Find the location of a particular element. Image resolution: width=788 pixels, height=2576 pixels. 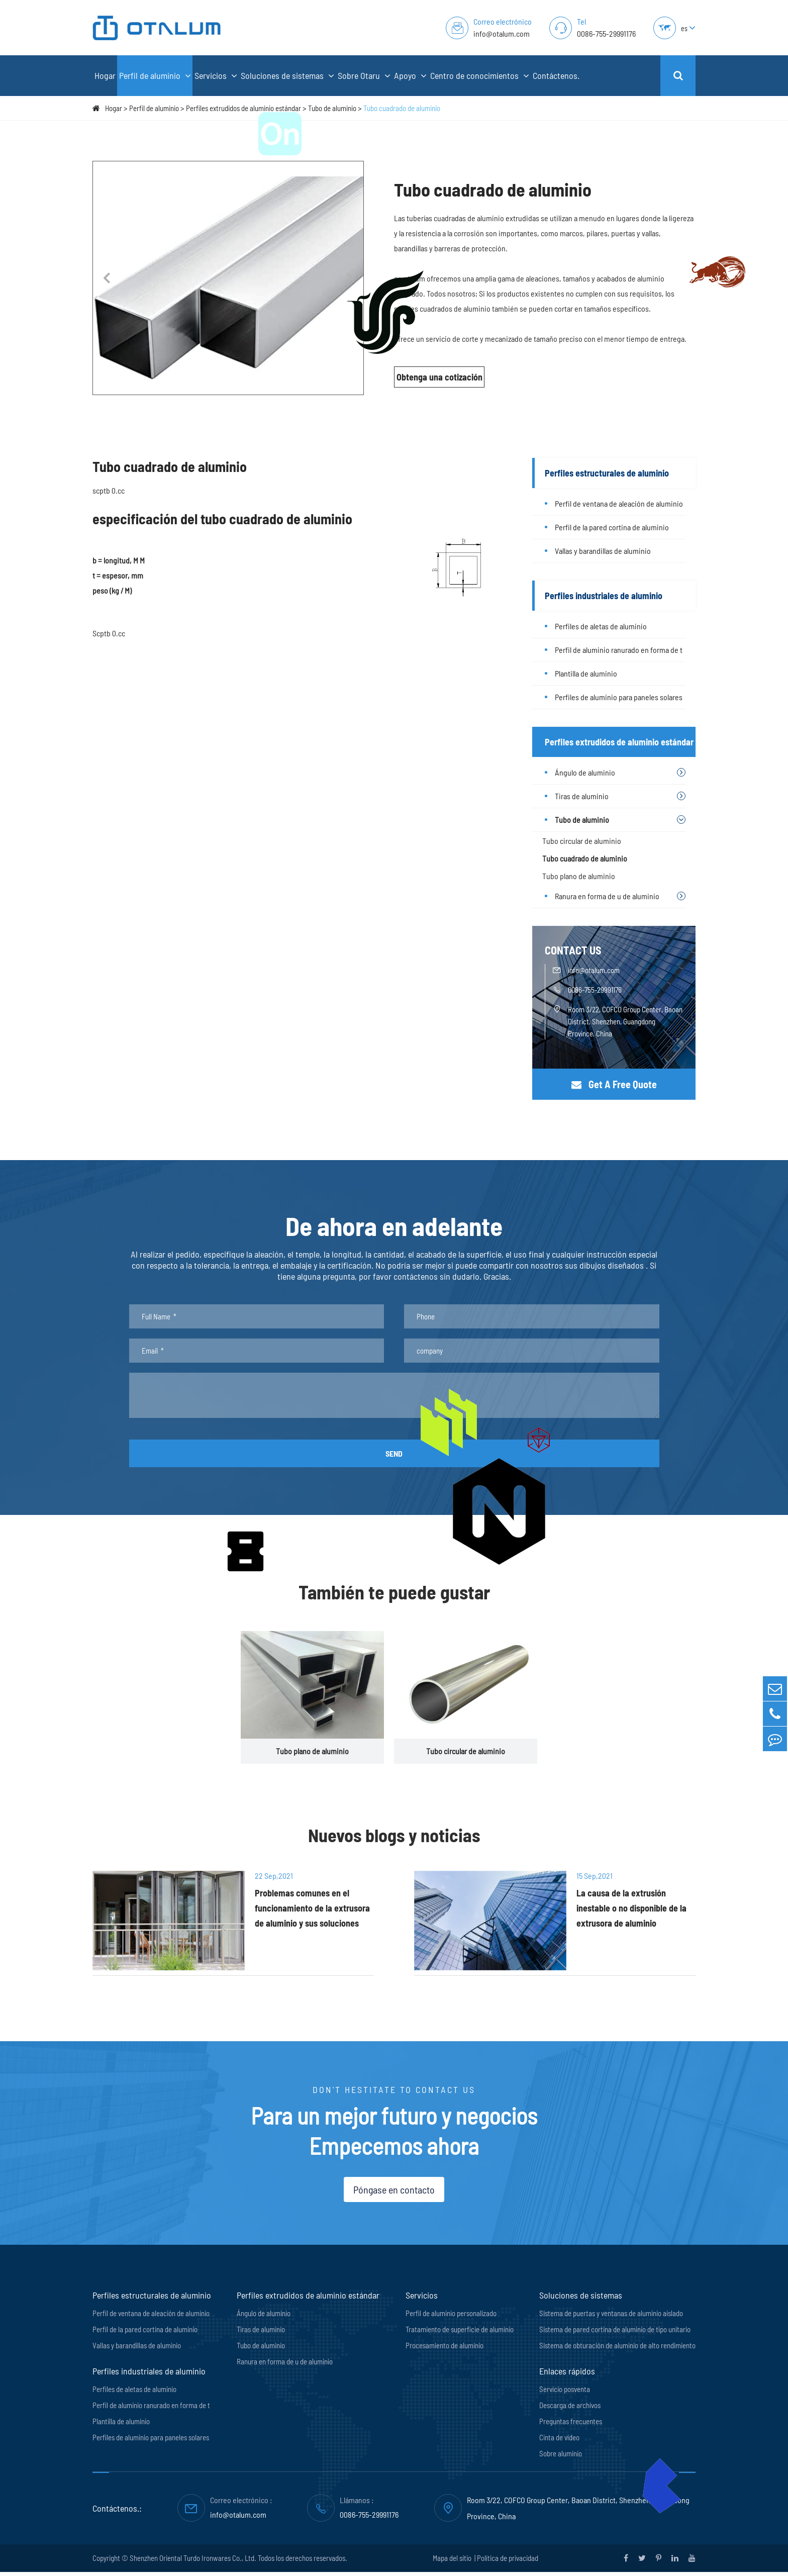

wasmer logo is located at coordinates (449, 1422).